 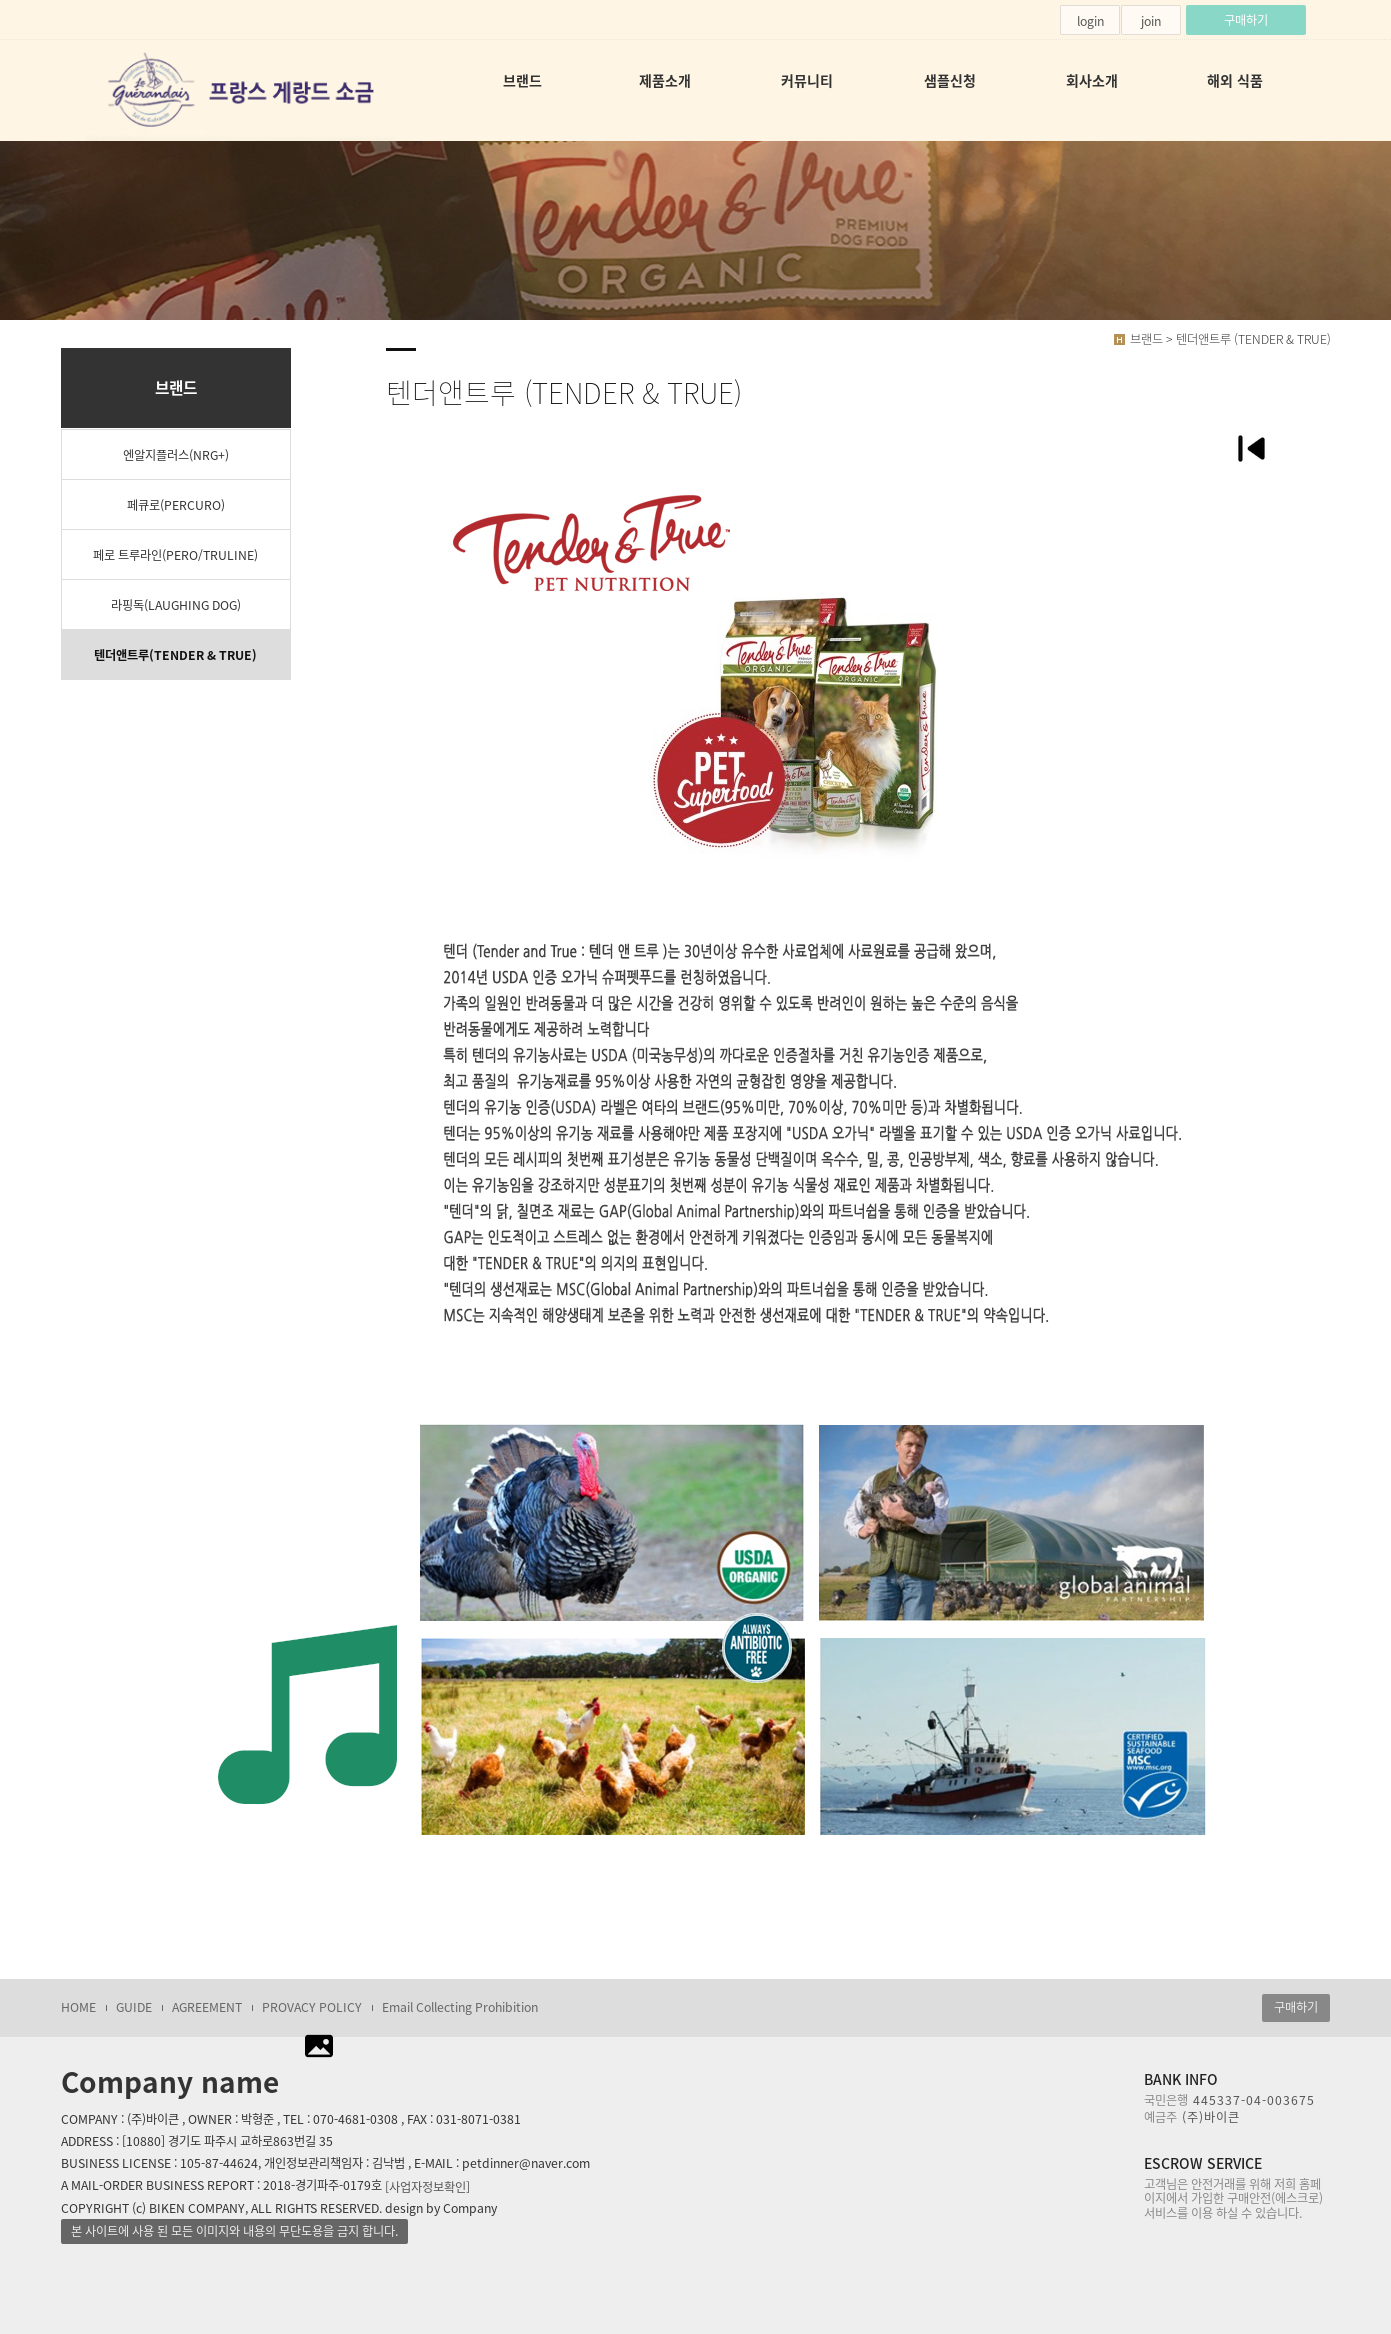 I want to click on skip to the previous track, so click(x=1251, y=448).